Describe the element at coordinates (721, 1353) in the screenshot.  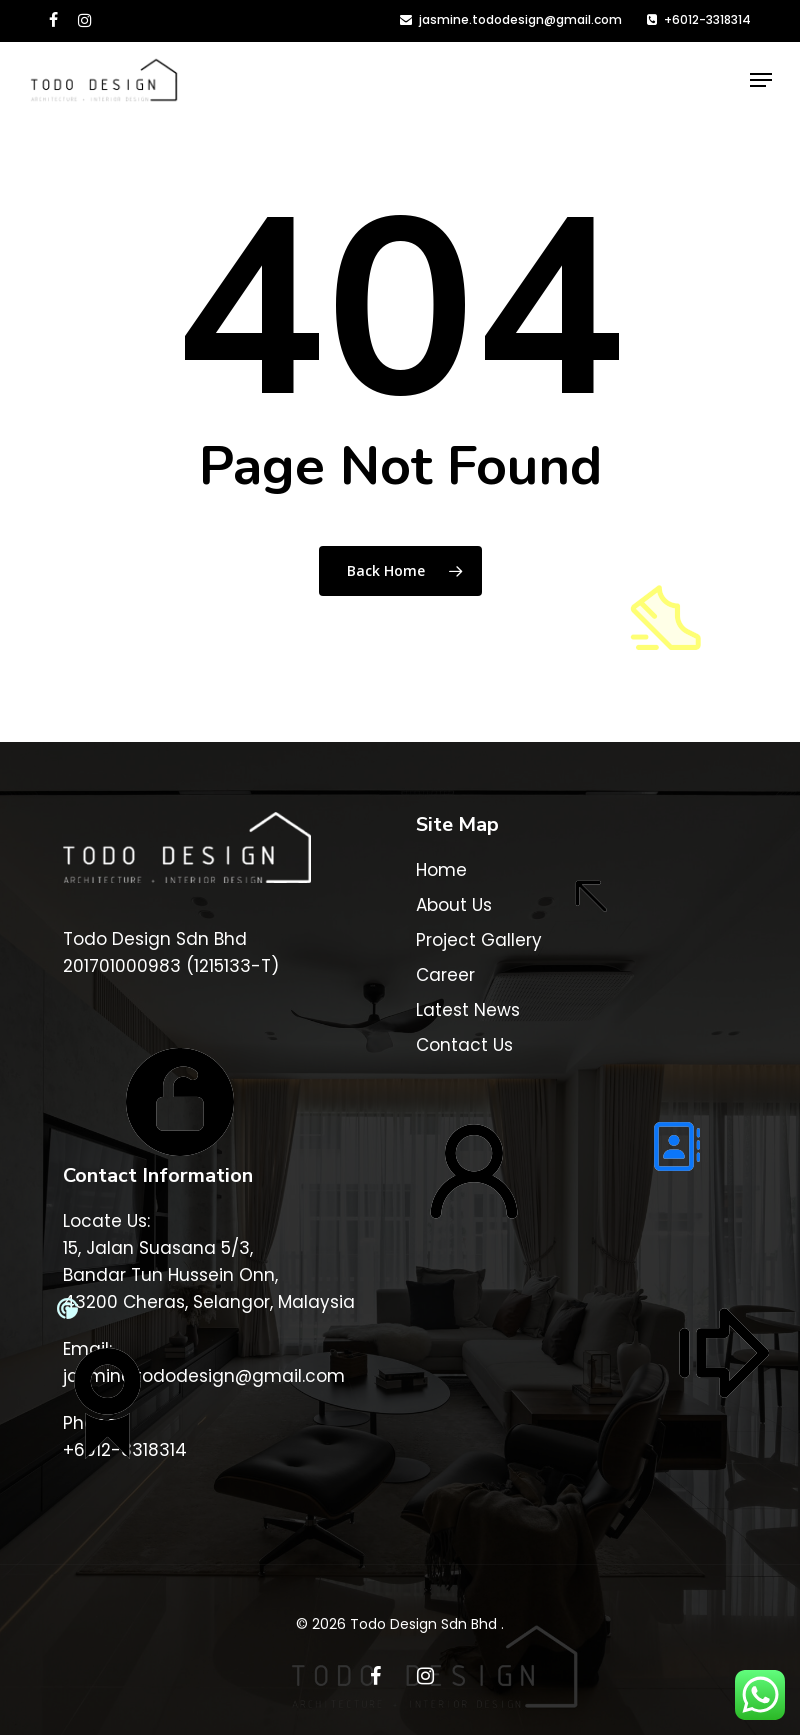
I see `move forward or proceed to next step` at that location.